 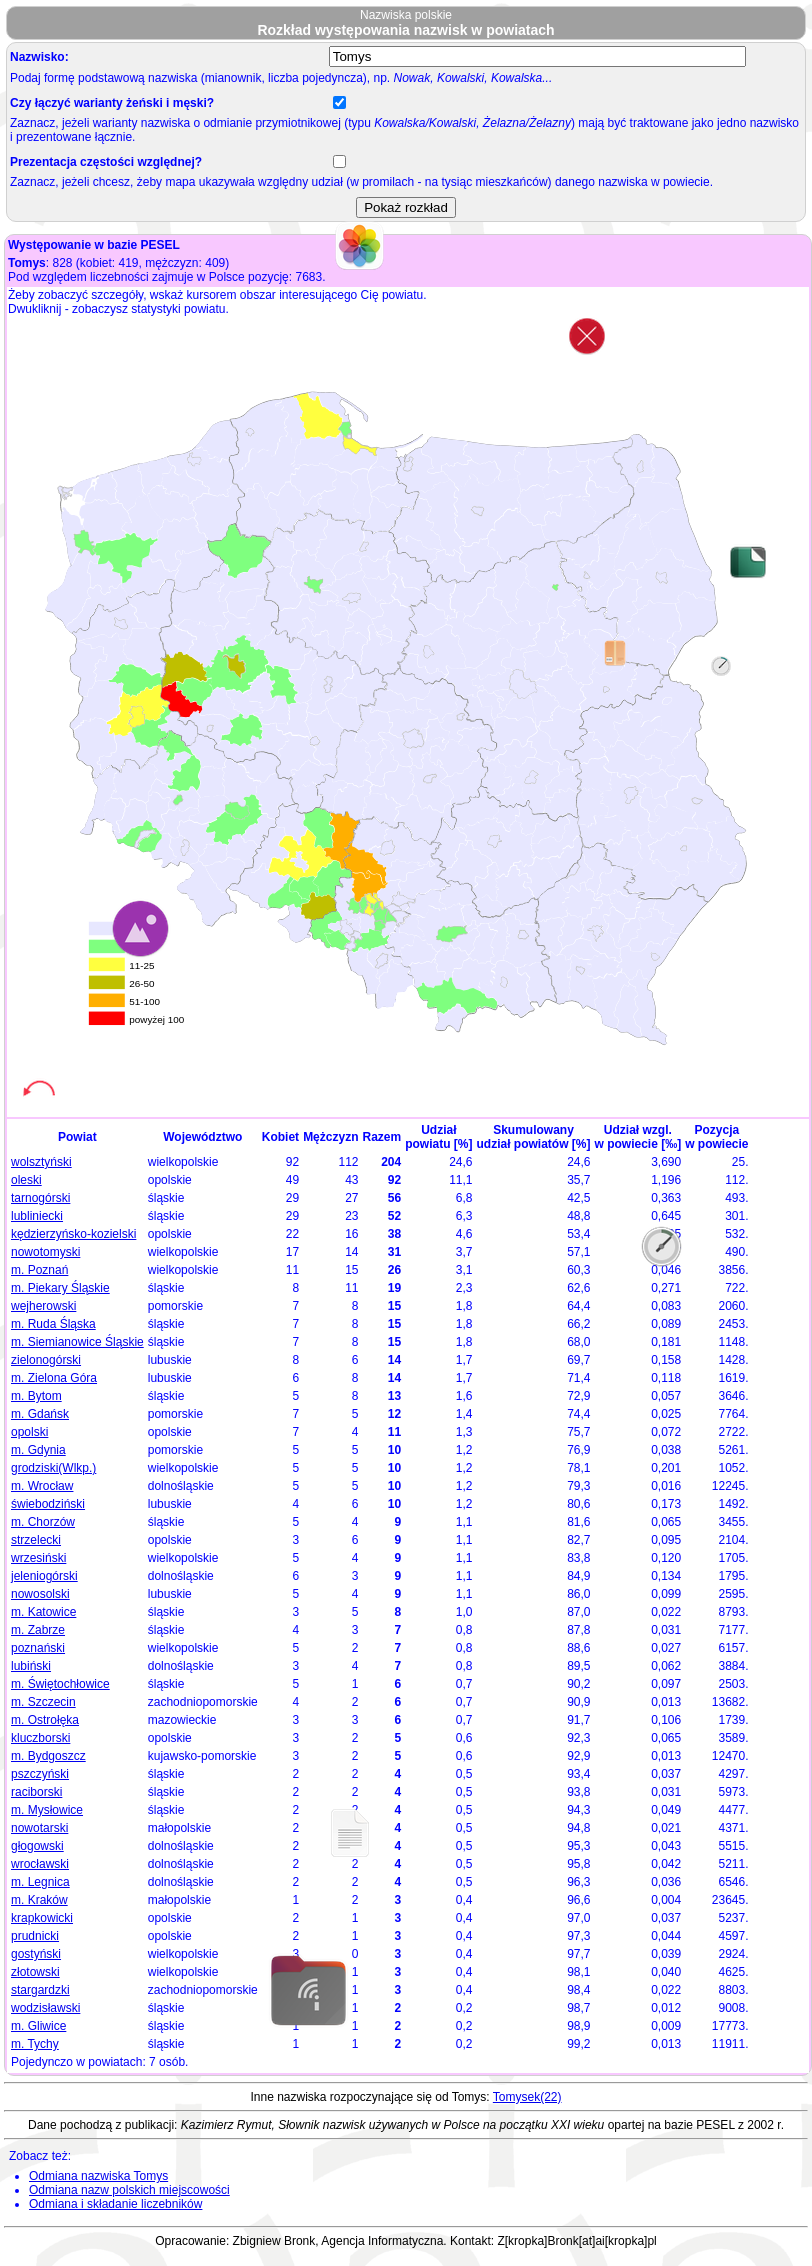 I want to click on indicates a photo or image file, so click(x=140, y=928).